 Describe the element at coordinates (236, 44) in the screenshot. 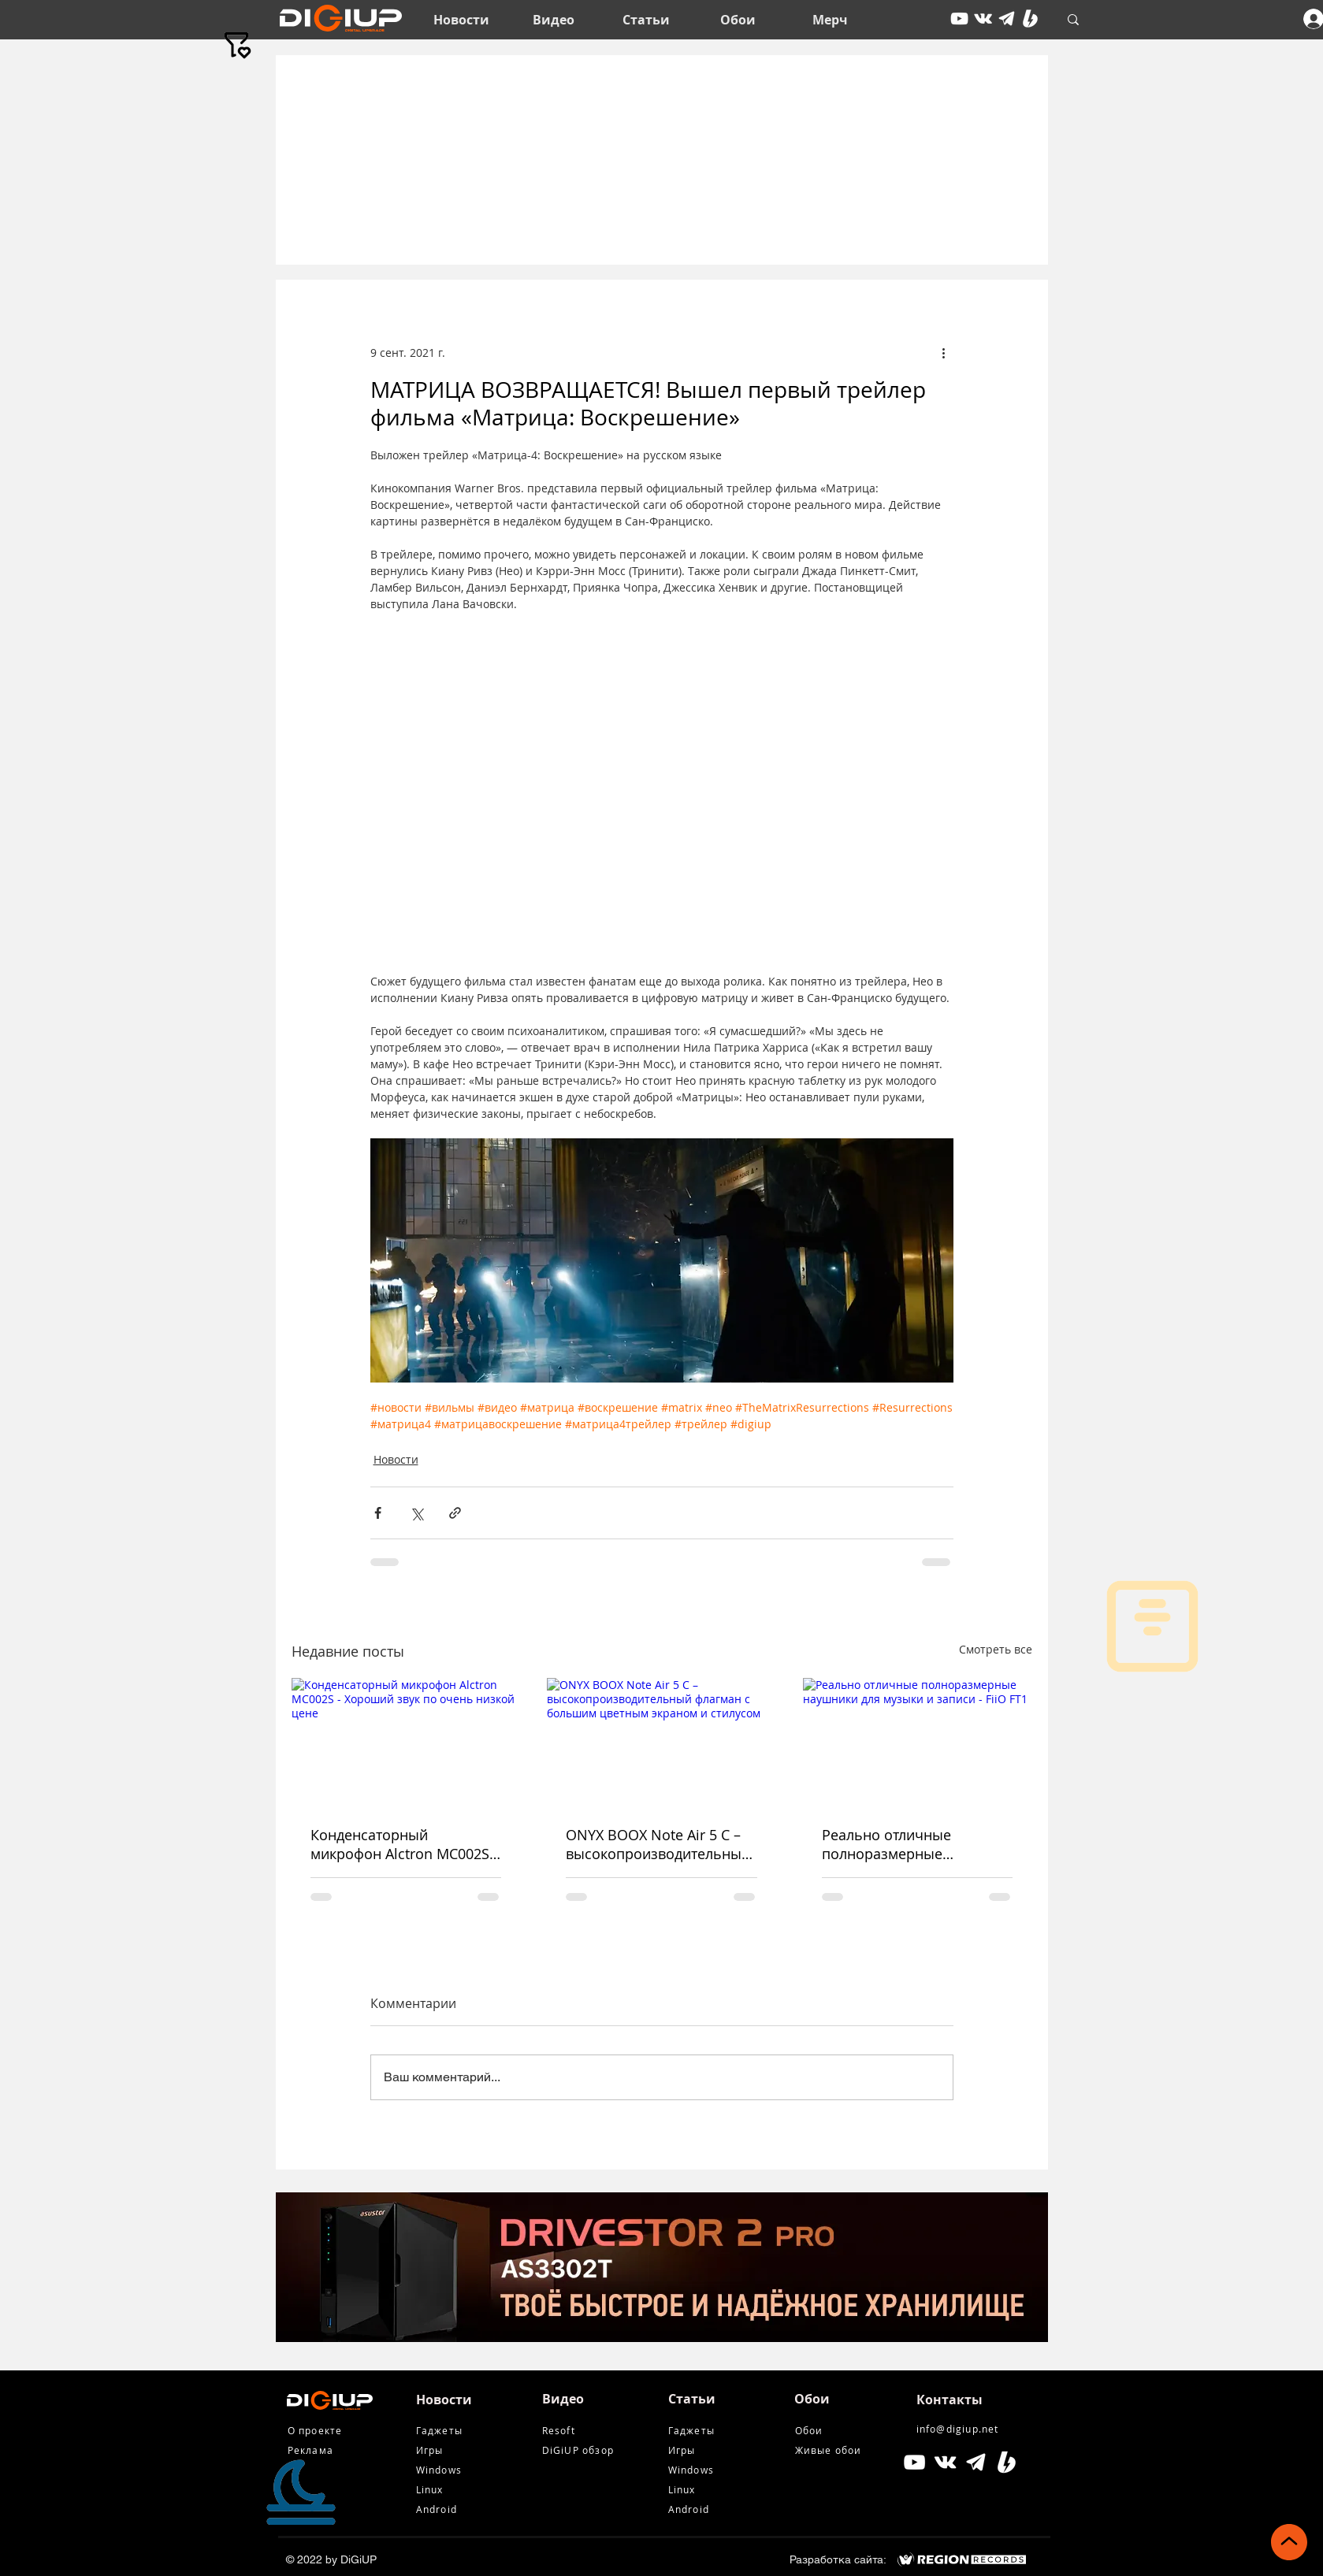

I see `filter by favorites` at that location.